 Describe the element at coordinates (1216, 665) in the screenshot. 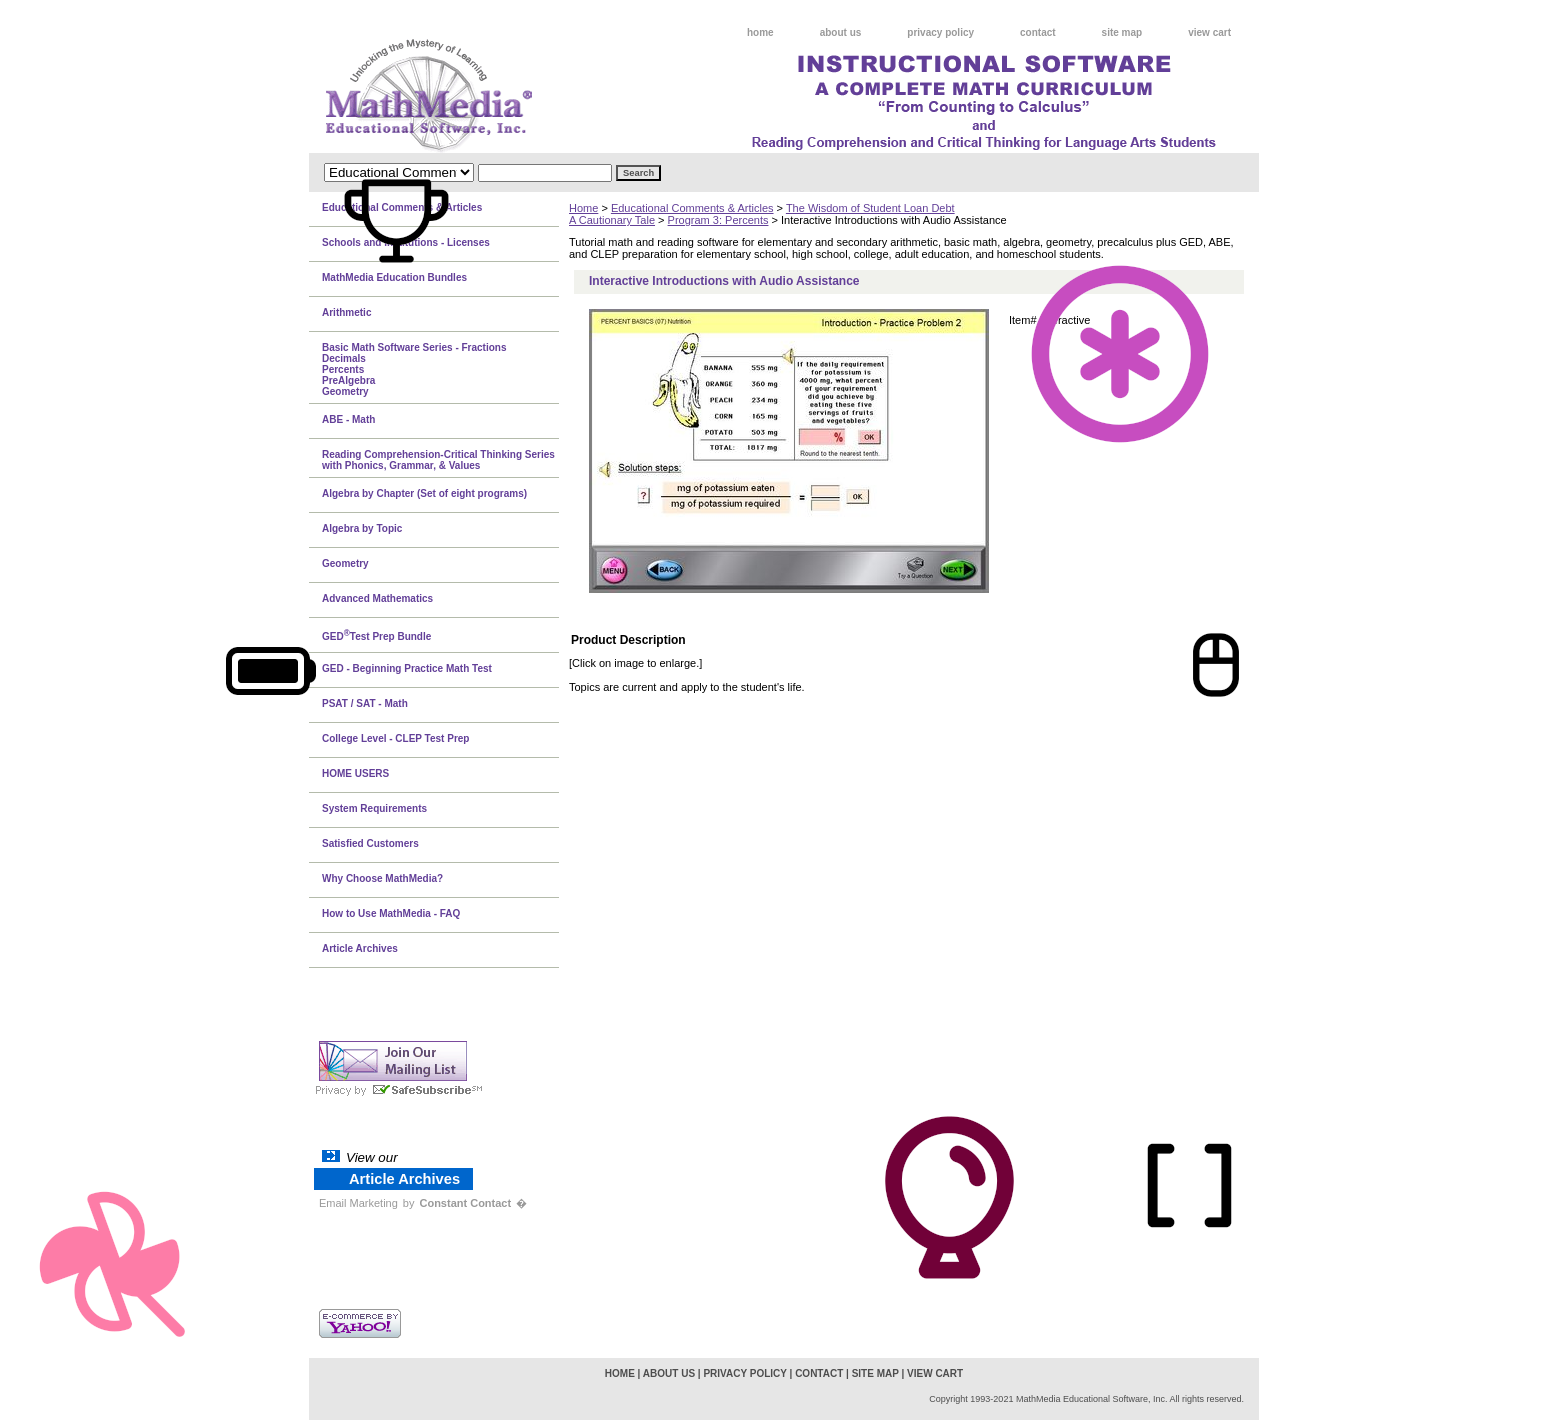

I see `indicates mouse input device connected` at that location.